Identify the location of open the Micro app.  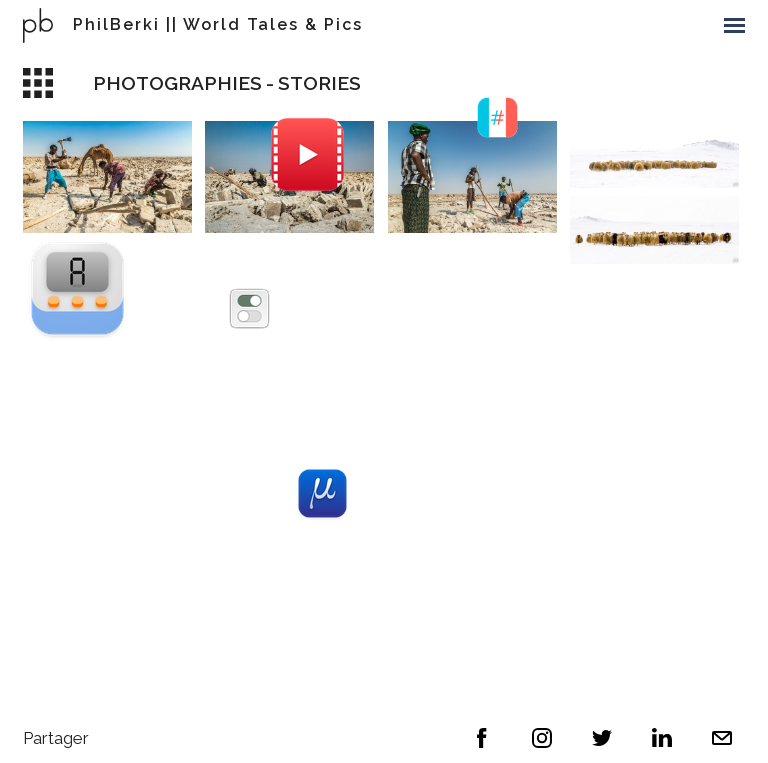
(322, 493).